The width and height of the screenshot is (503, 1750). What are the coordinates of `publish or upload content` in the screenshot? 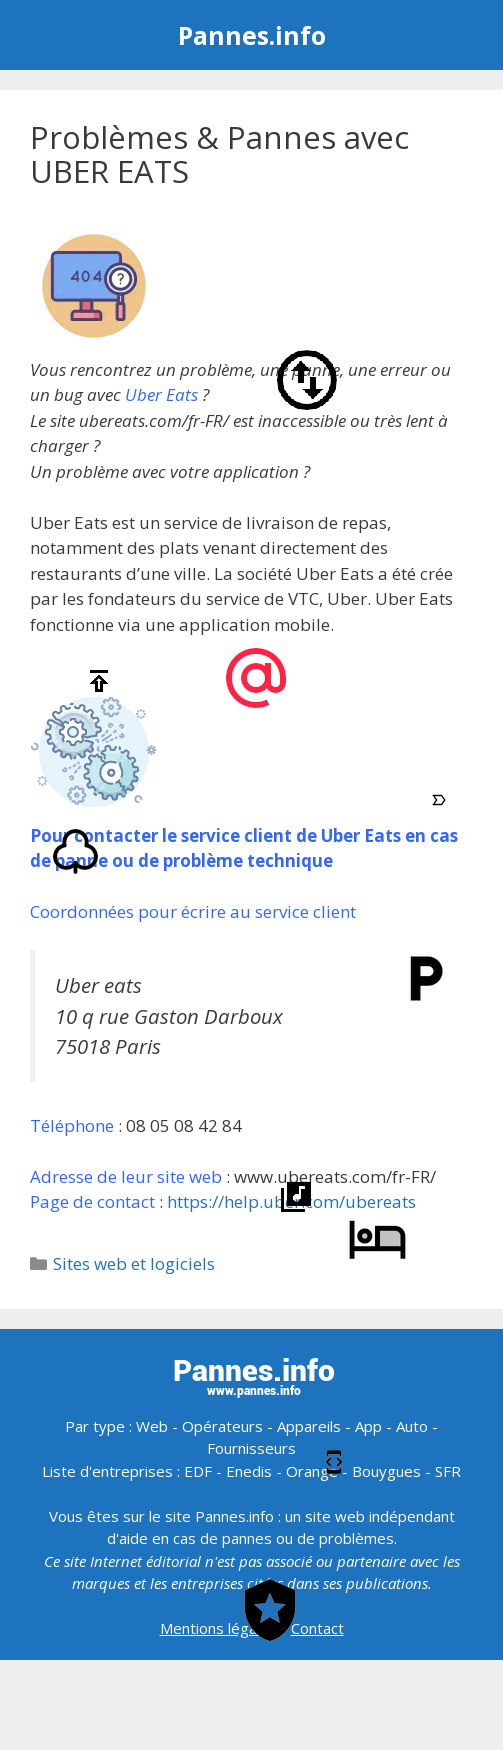 It's located at (99, 681).